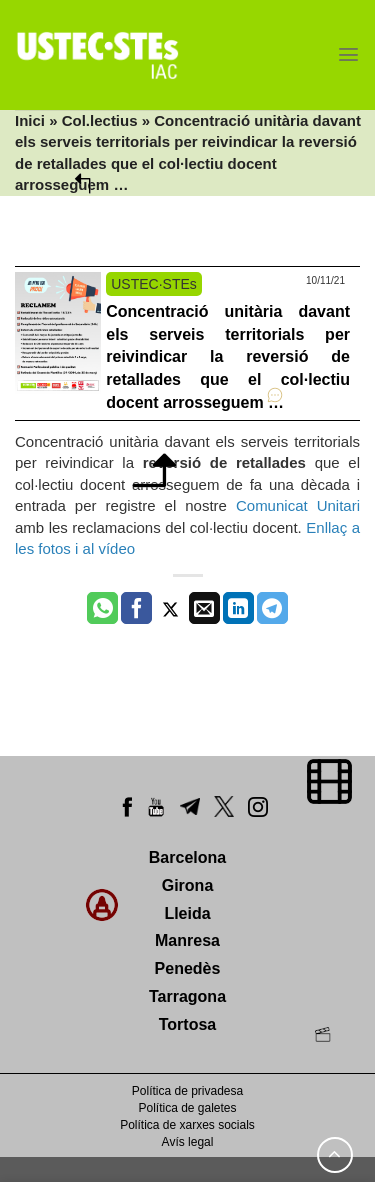 The height and width of the screenshot is (1182, 375). What do you see at coordinates (329, 781) in the screenshot?
I see `access video or movie content` at bounding box center [329, 781].